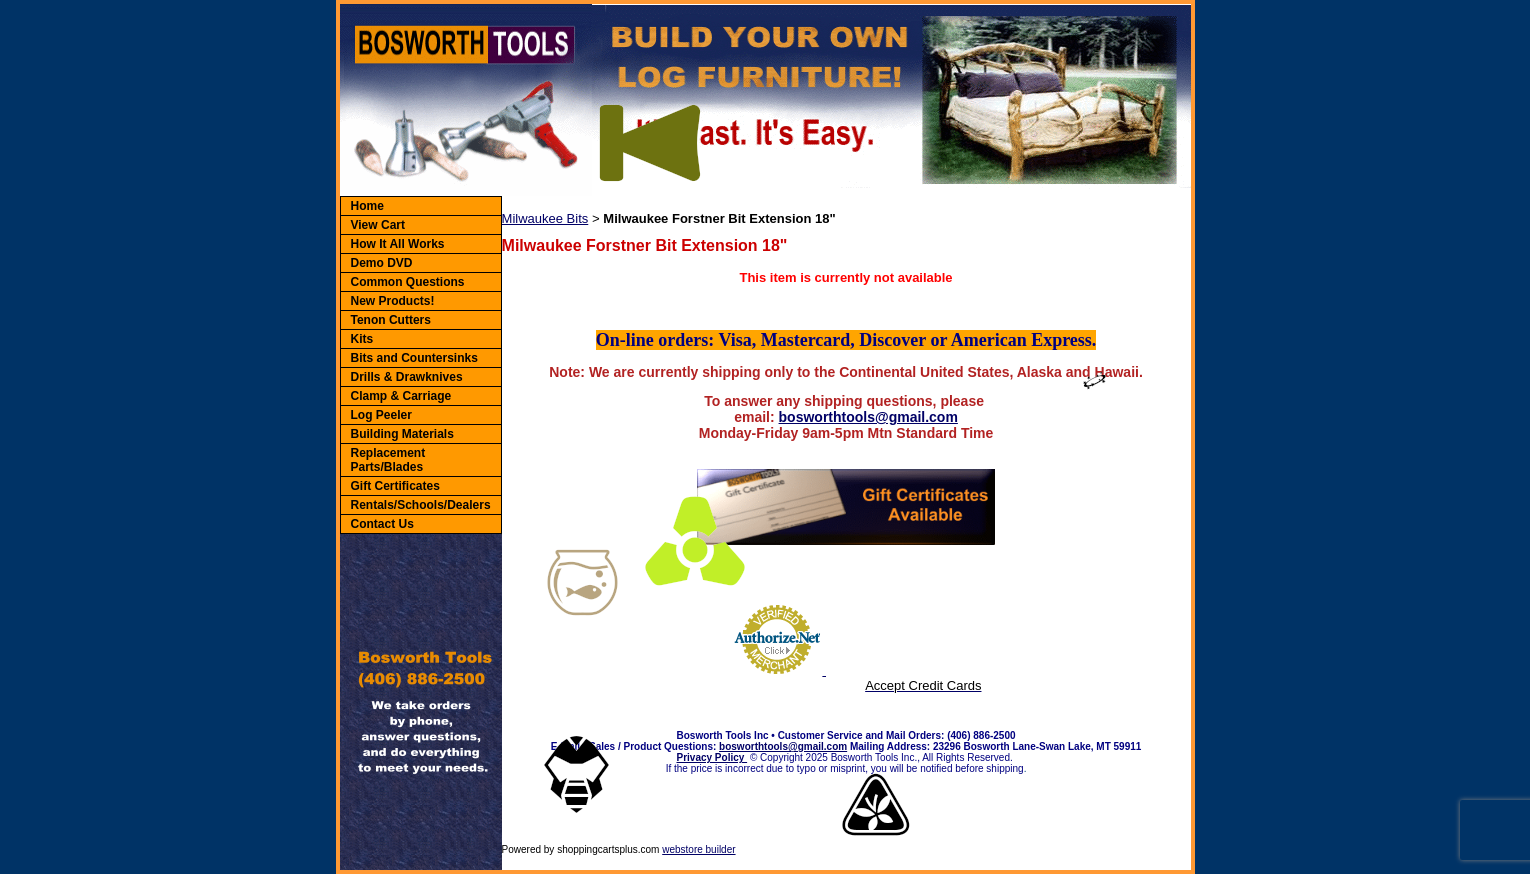 The width and height of the screenshot is (1530, 874). I want to click on access aquarium or fish tank features, so click(582, 582).